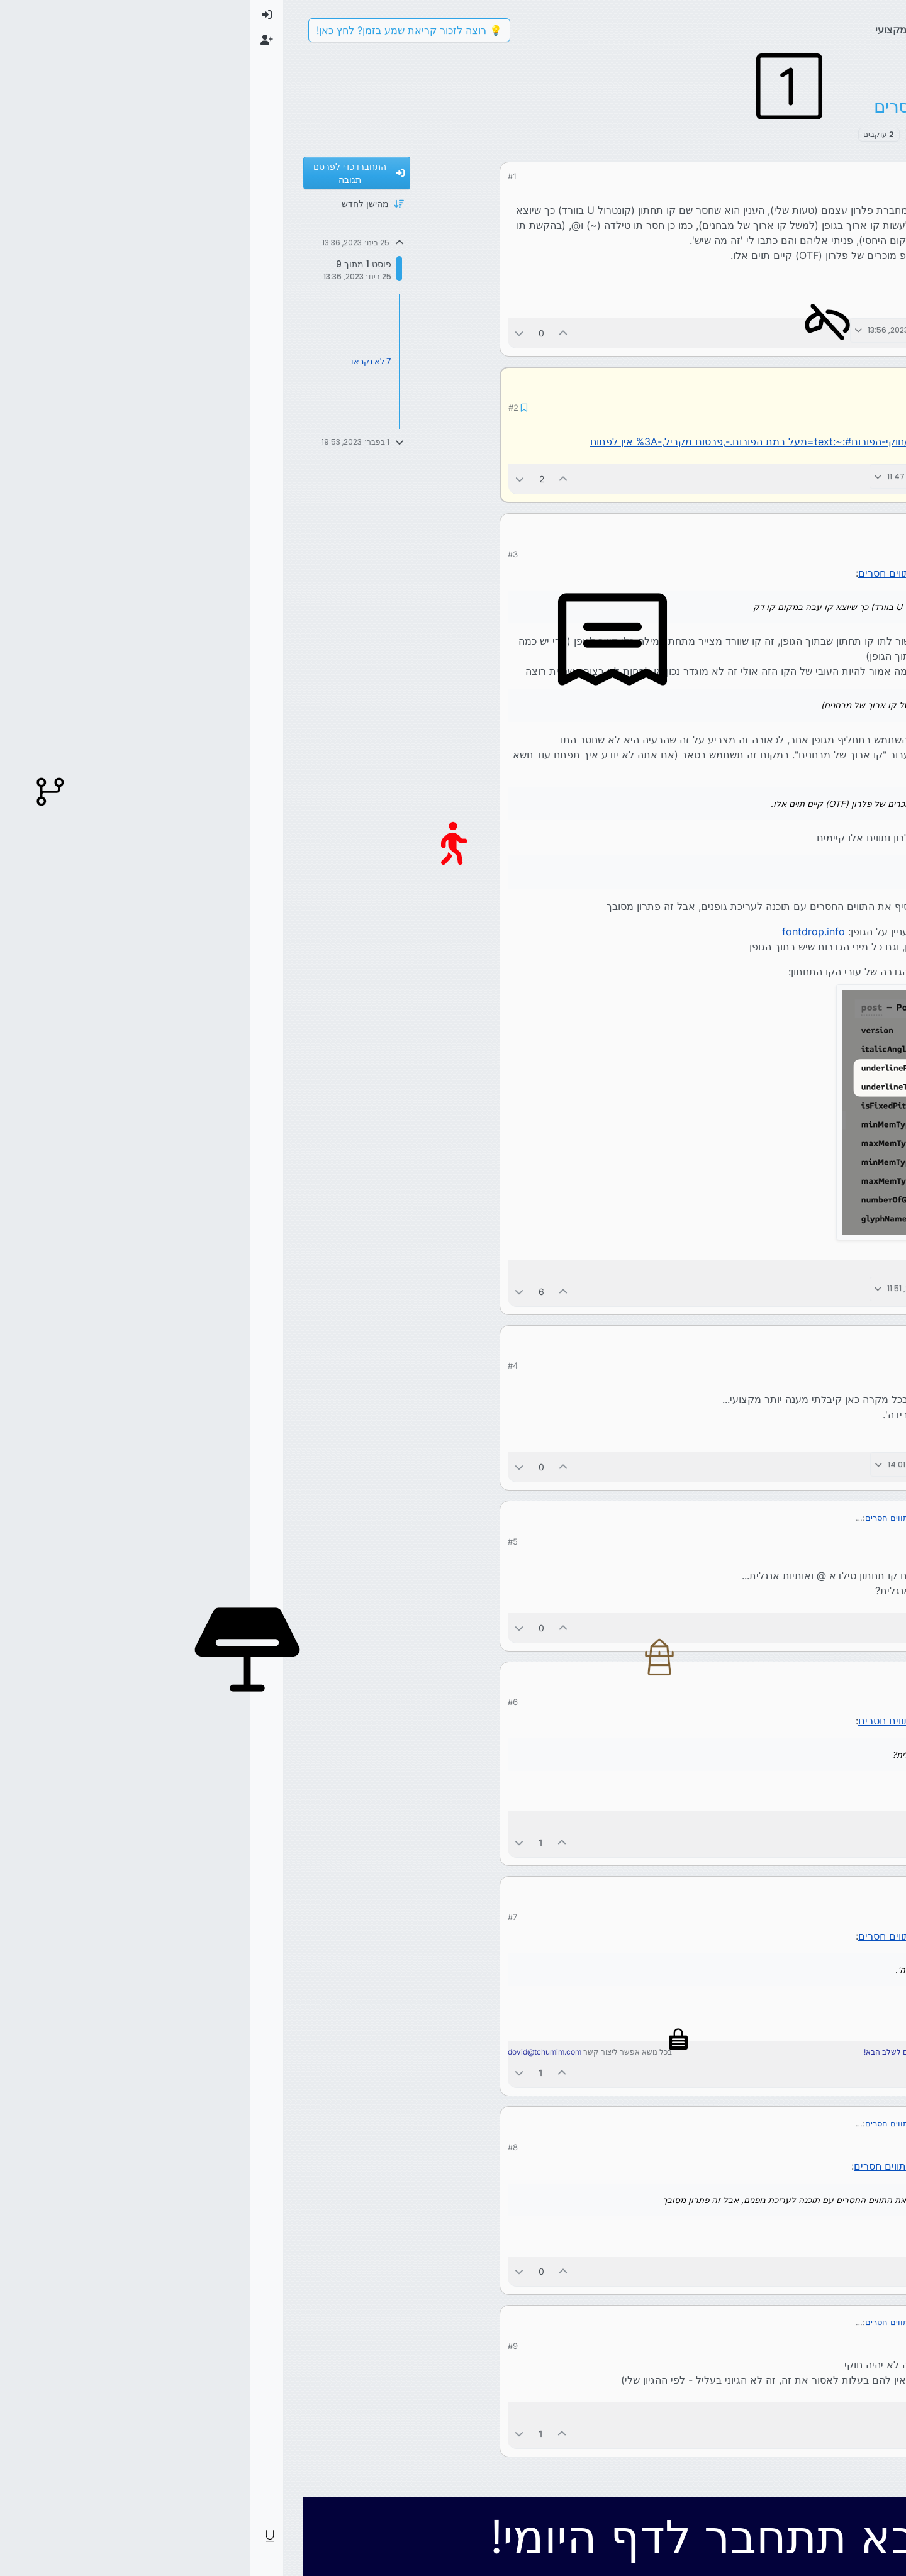 This screenshot has width=906, height=2576. What do you see at coordinates (453, 843) in the screenshot?
I see `get walking directions` at bounding box center [453, 843].